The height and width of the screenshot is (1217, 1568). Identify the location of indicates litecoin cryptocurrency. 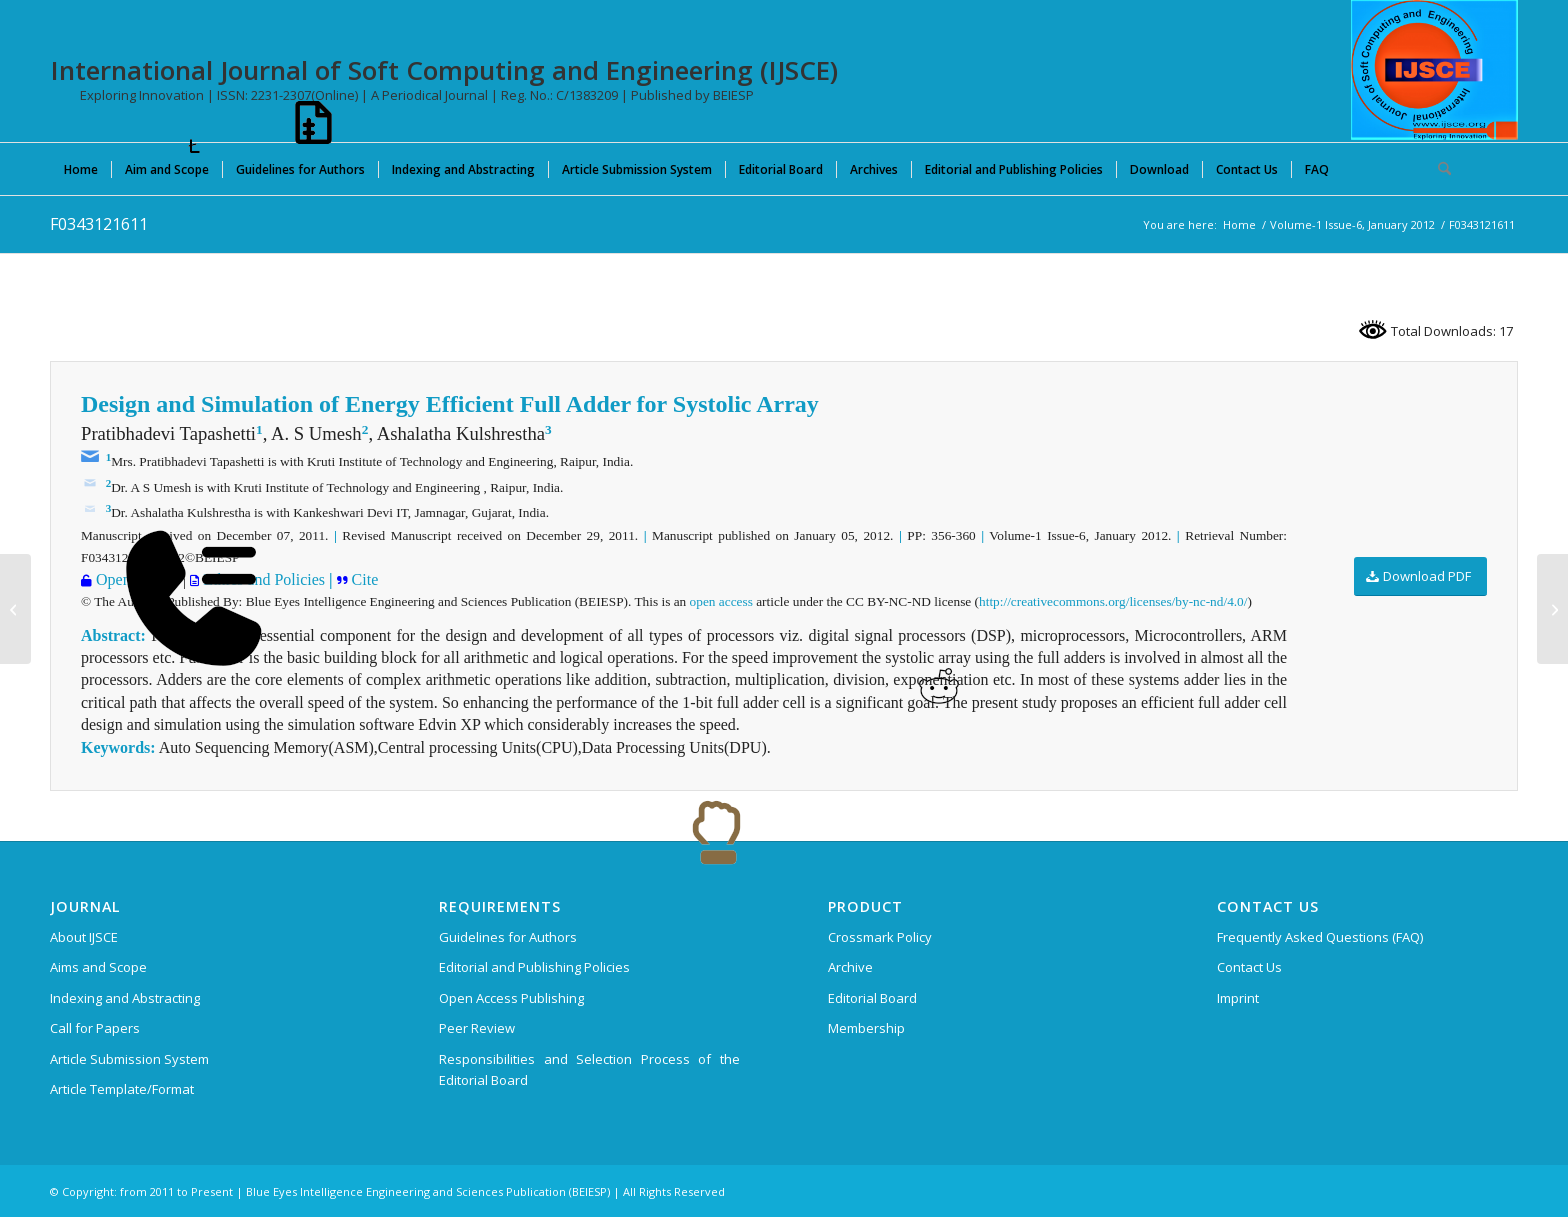
(194, 146).